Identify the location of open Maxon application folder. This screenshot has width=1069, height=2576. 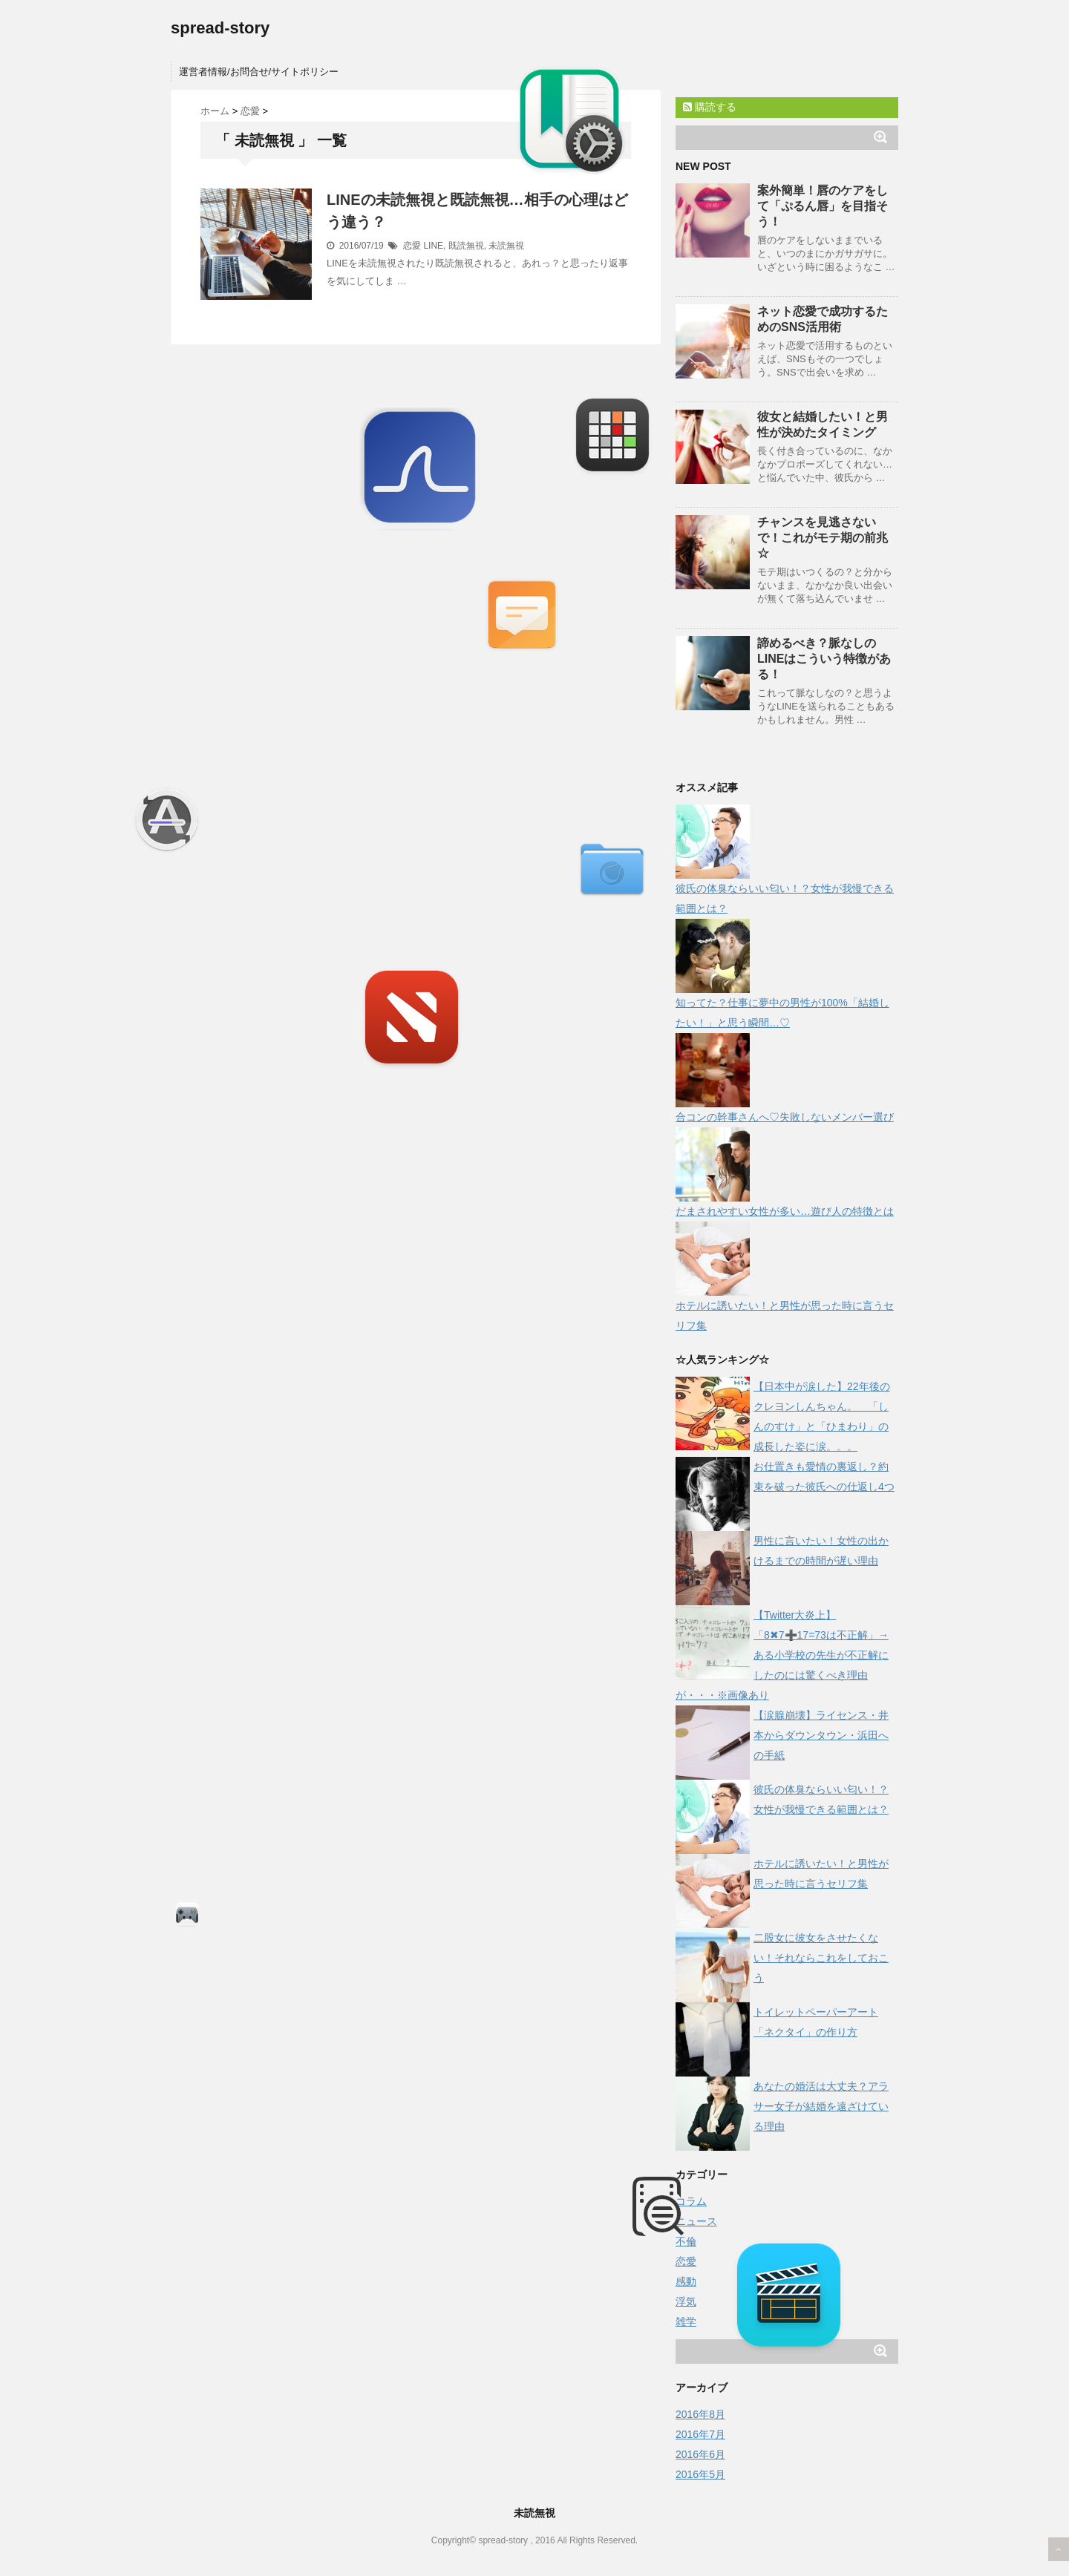
(612, 868).